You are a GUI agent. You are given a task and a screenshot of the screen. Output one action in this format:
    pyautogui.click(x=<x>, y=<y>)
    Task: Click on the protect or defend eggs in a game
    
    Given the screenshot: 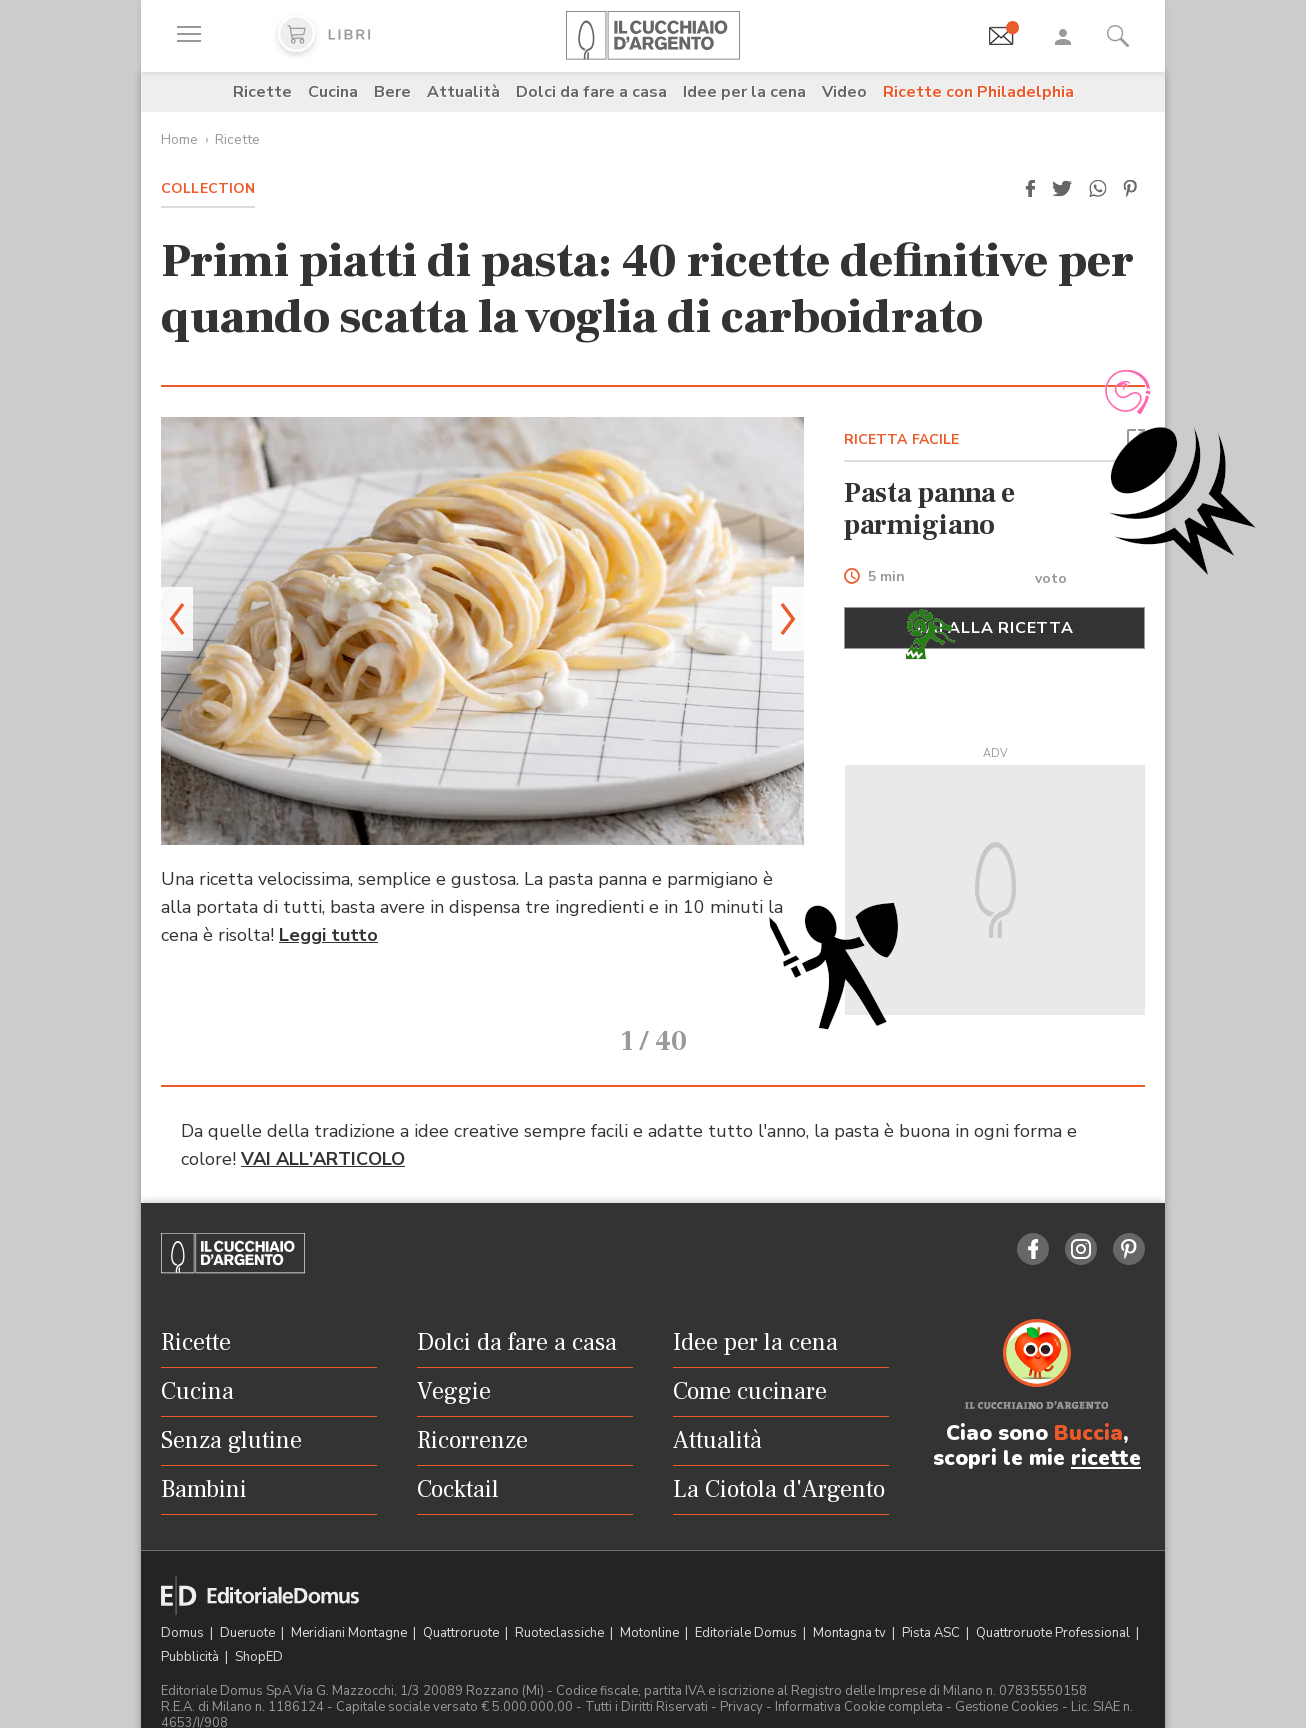 What is the action you would take?
    pyautogui.click(x=1182, y=502)
    